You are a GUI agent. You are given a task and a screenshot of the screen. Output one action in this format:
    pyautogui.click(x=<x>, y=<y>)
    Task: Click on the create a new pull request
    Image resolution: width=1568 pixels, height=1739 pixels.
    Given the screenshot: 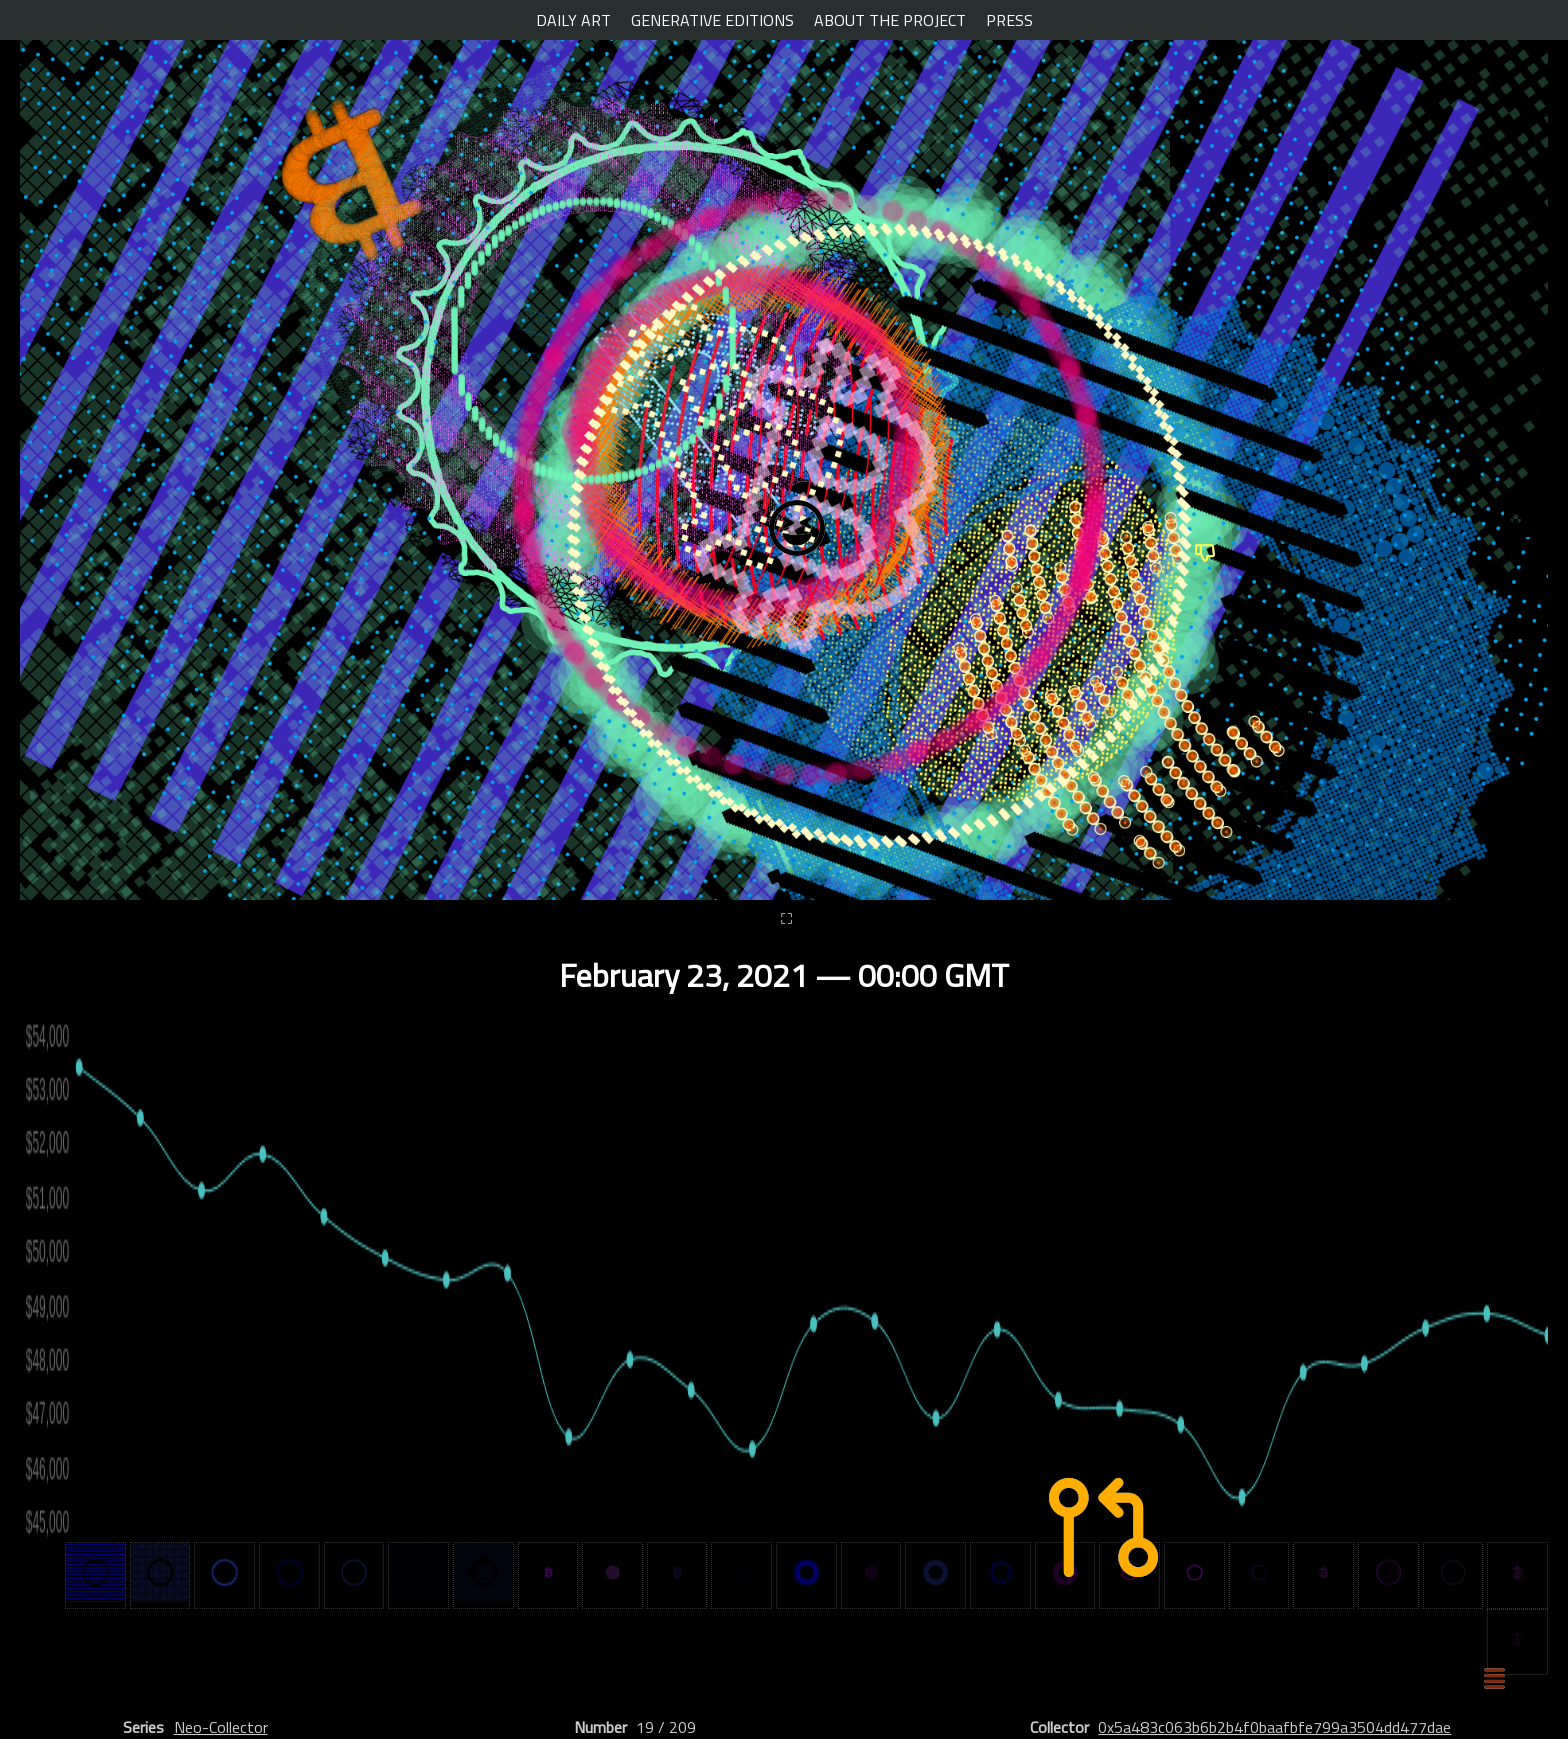 What is the action you would take?
    pyautogui.click(x=1103, y=1527)
    